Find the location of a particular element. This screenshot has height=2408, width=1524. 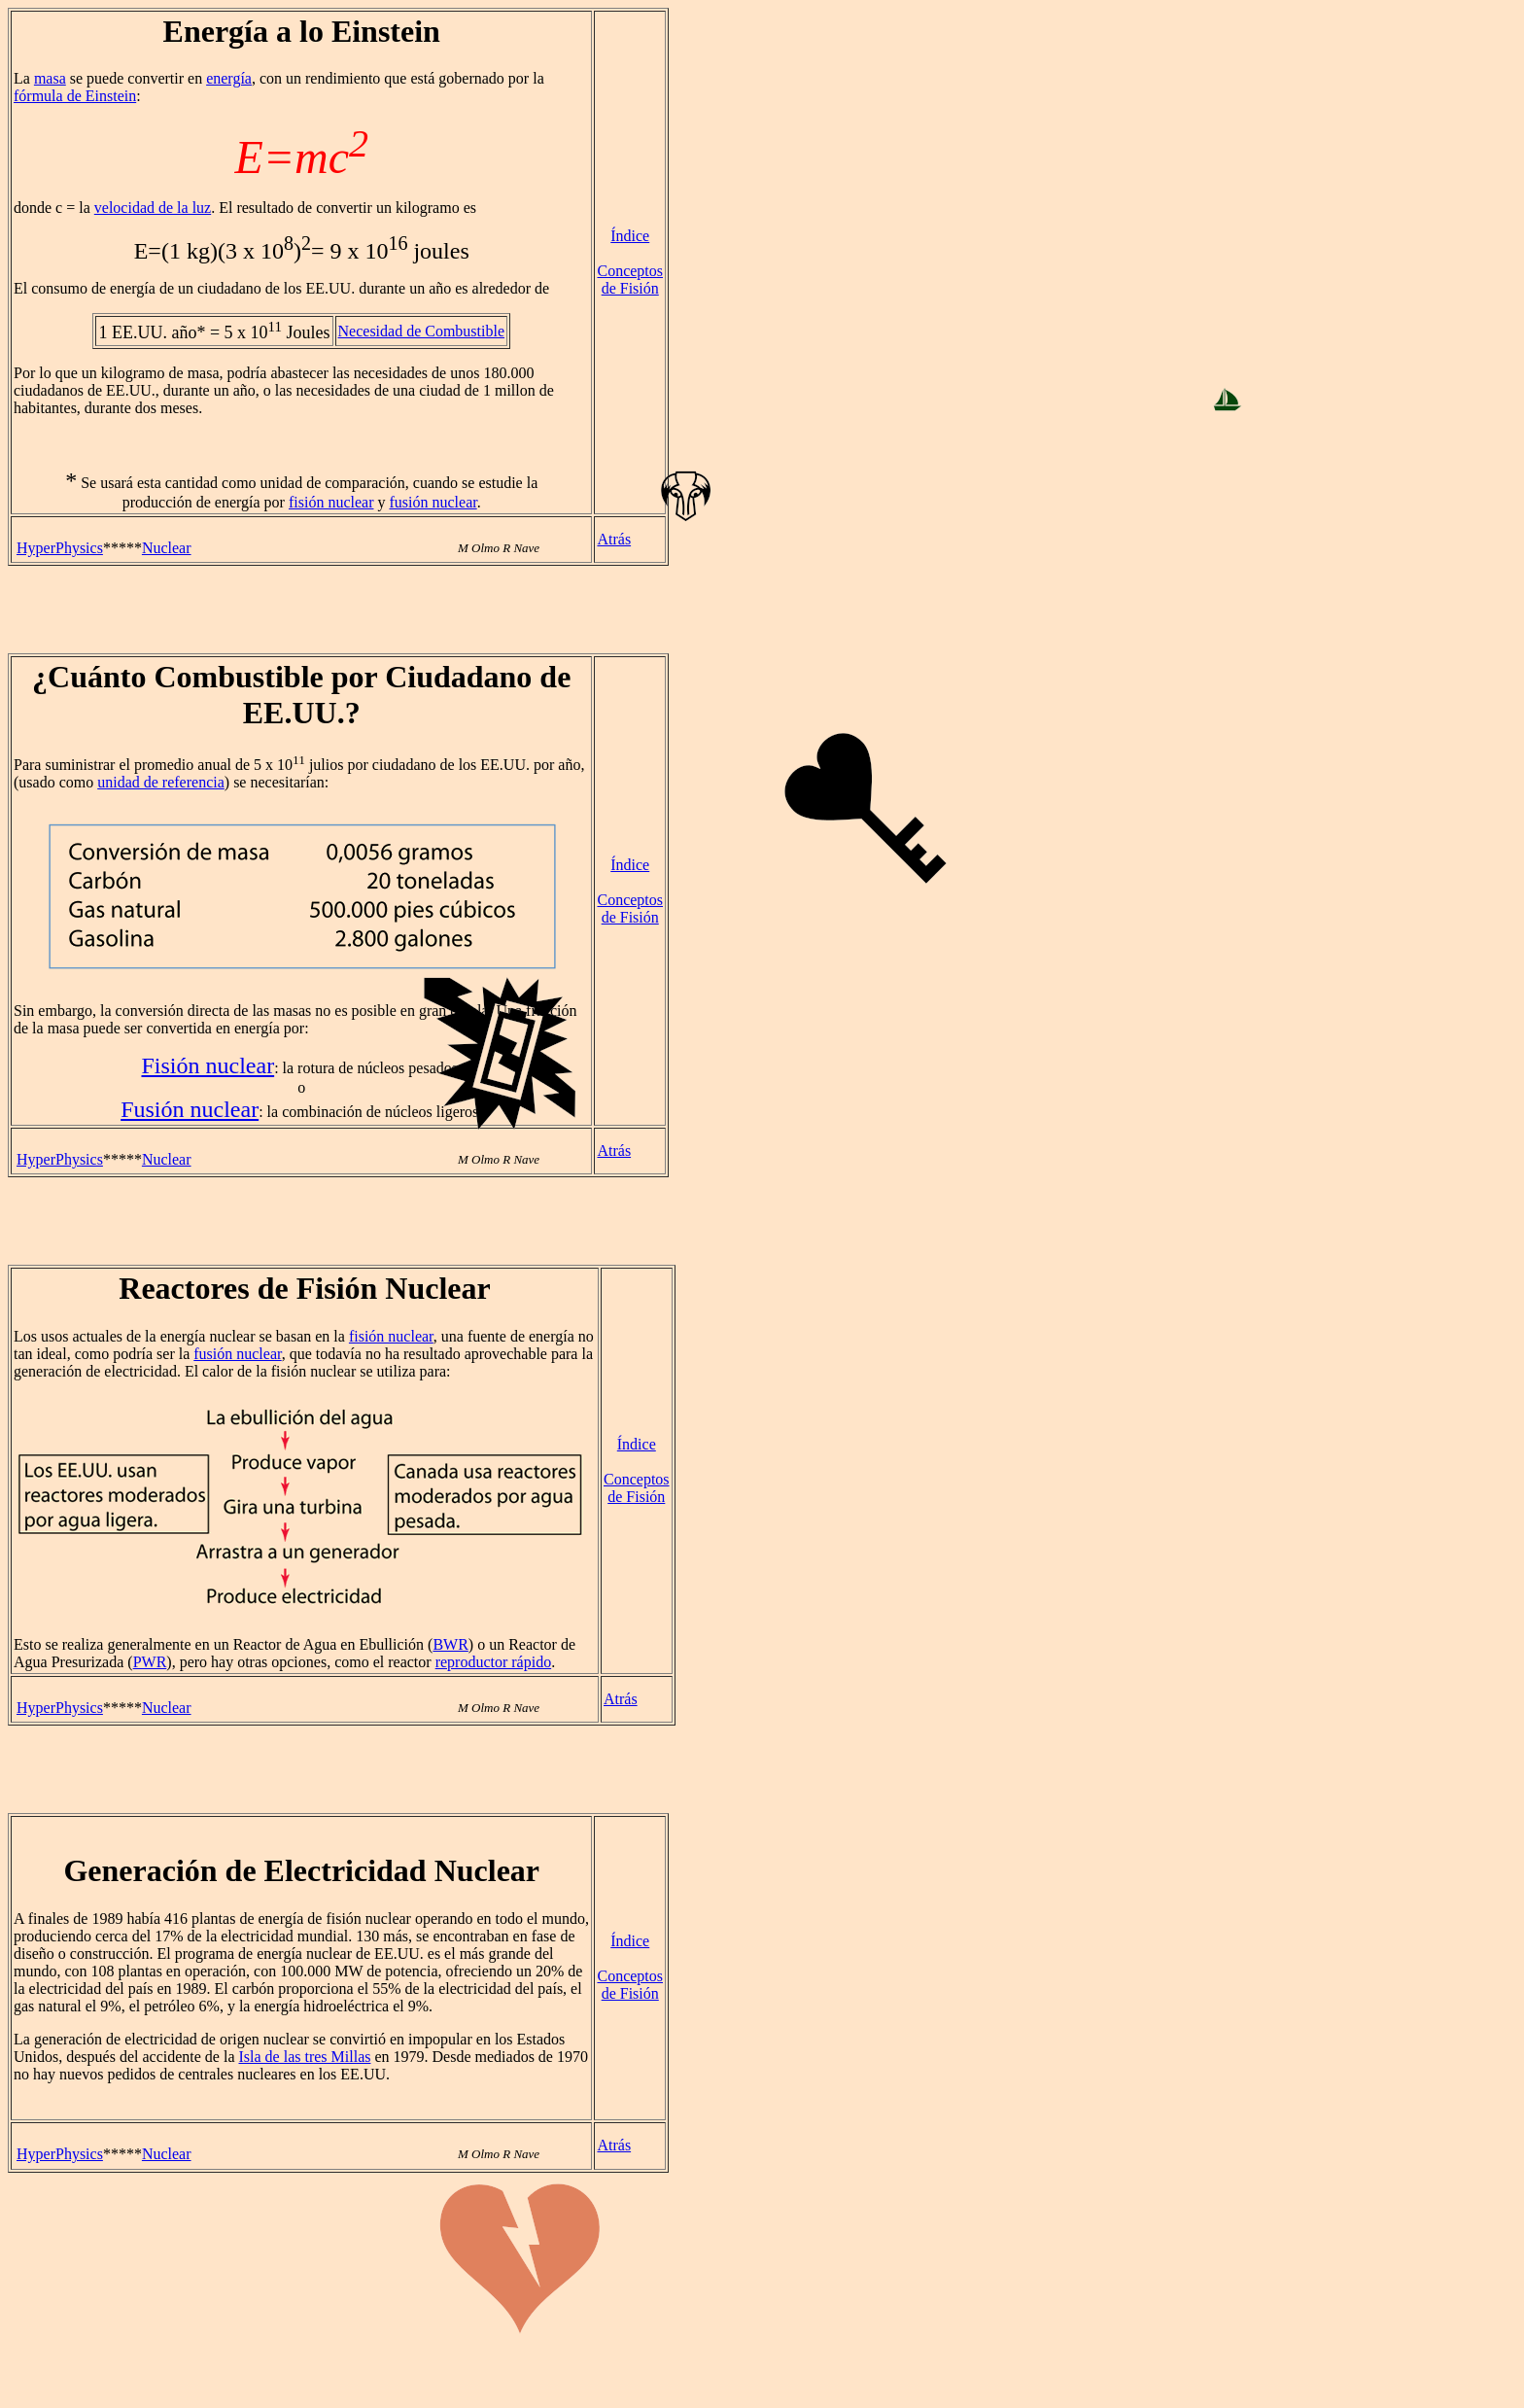

access demon or boss enemy profile is located at coordinates (685, 496).